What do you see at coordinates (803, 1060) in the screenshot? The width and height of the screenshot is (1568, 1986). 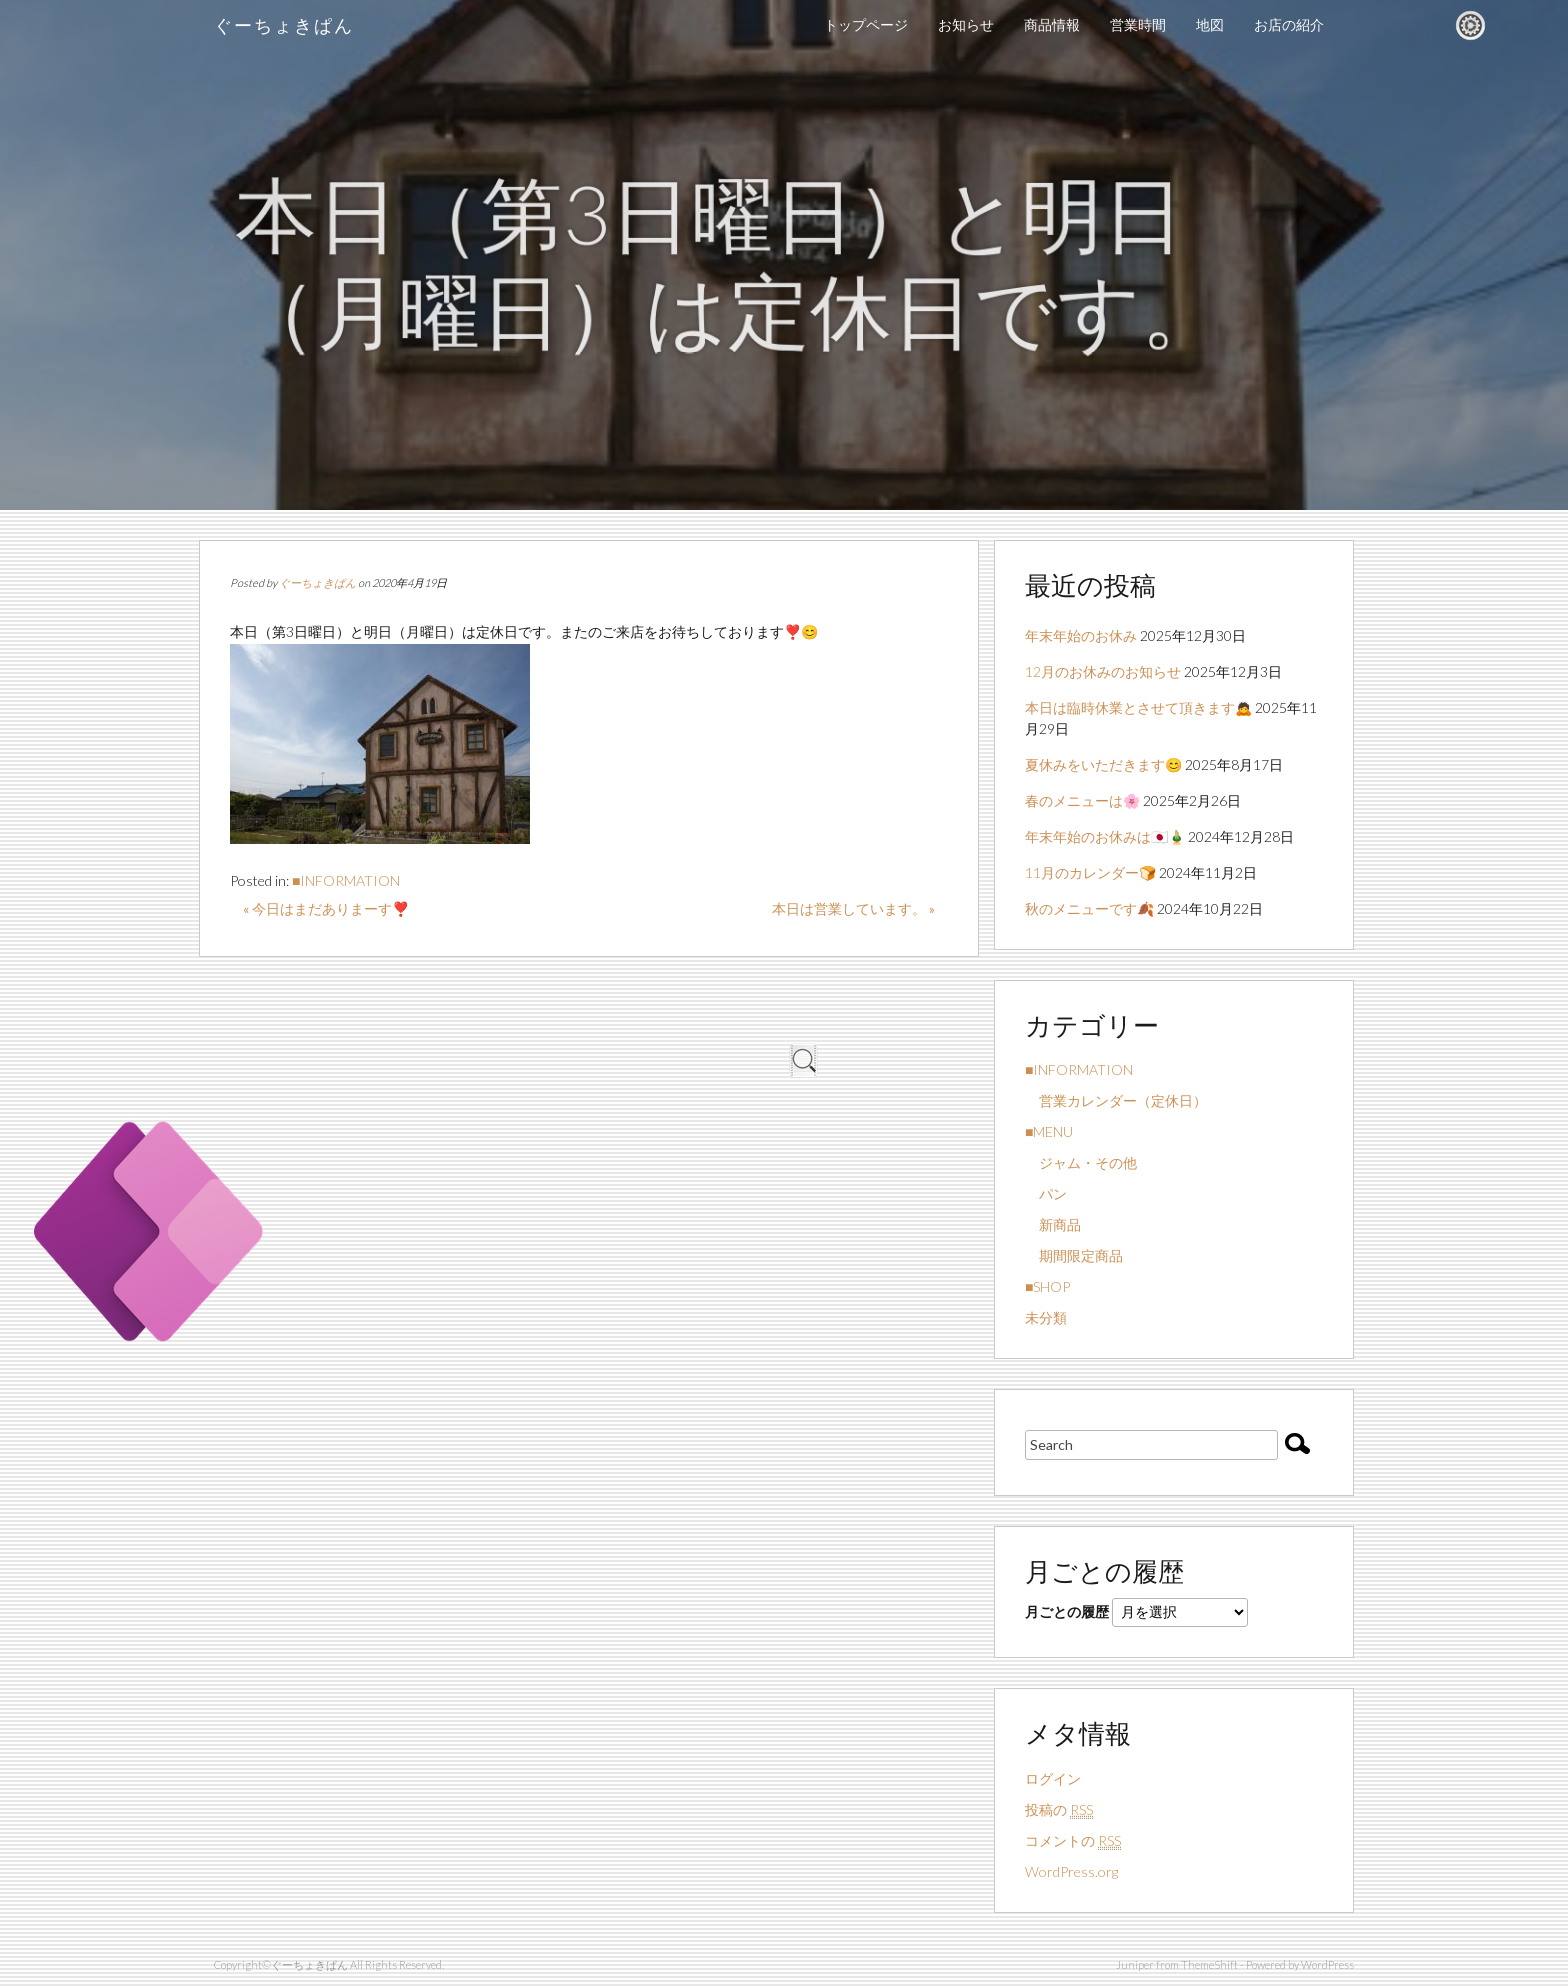 I see `open system log viewer` at bounding box center [803, 1060].